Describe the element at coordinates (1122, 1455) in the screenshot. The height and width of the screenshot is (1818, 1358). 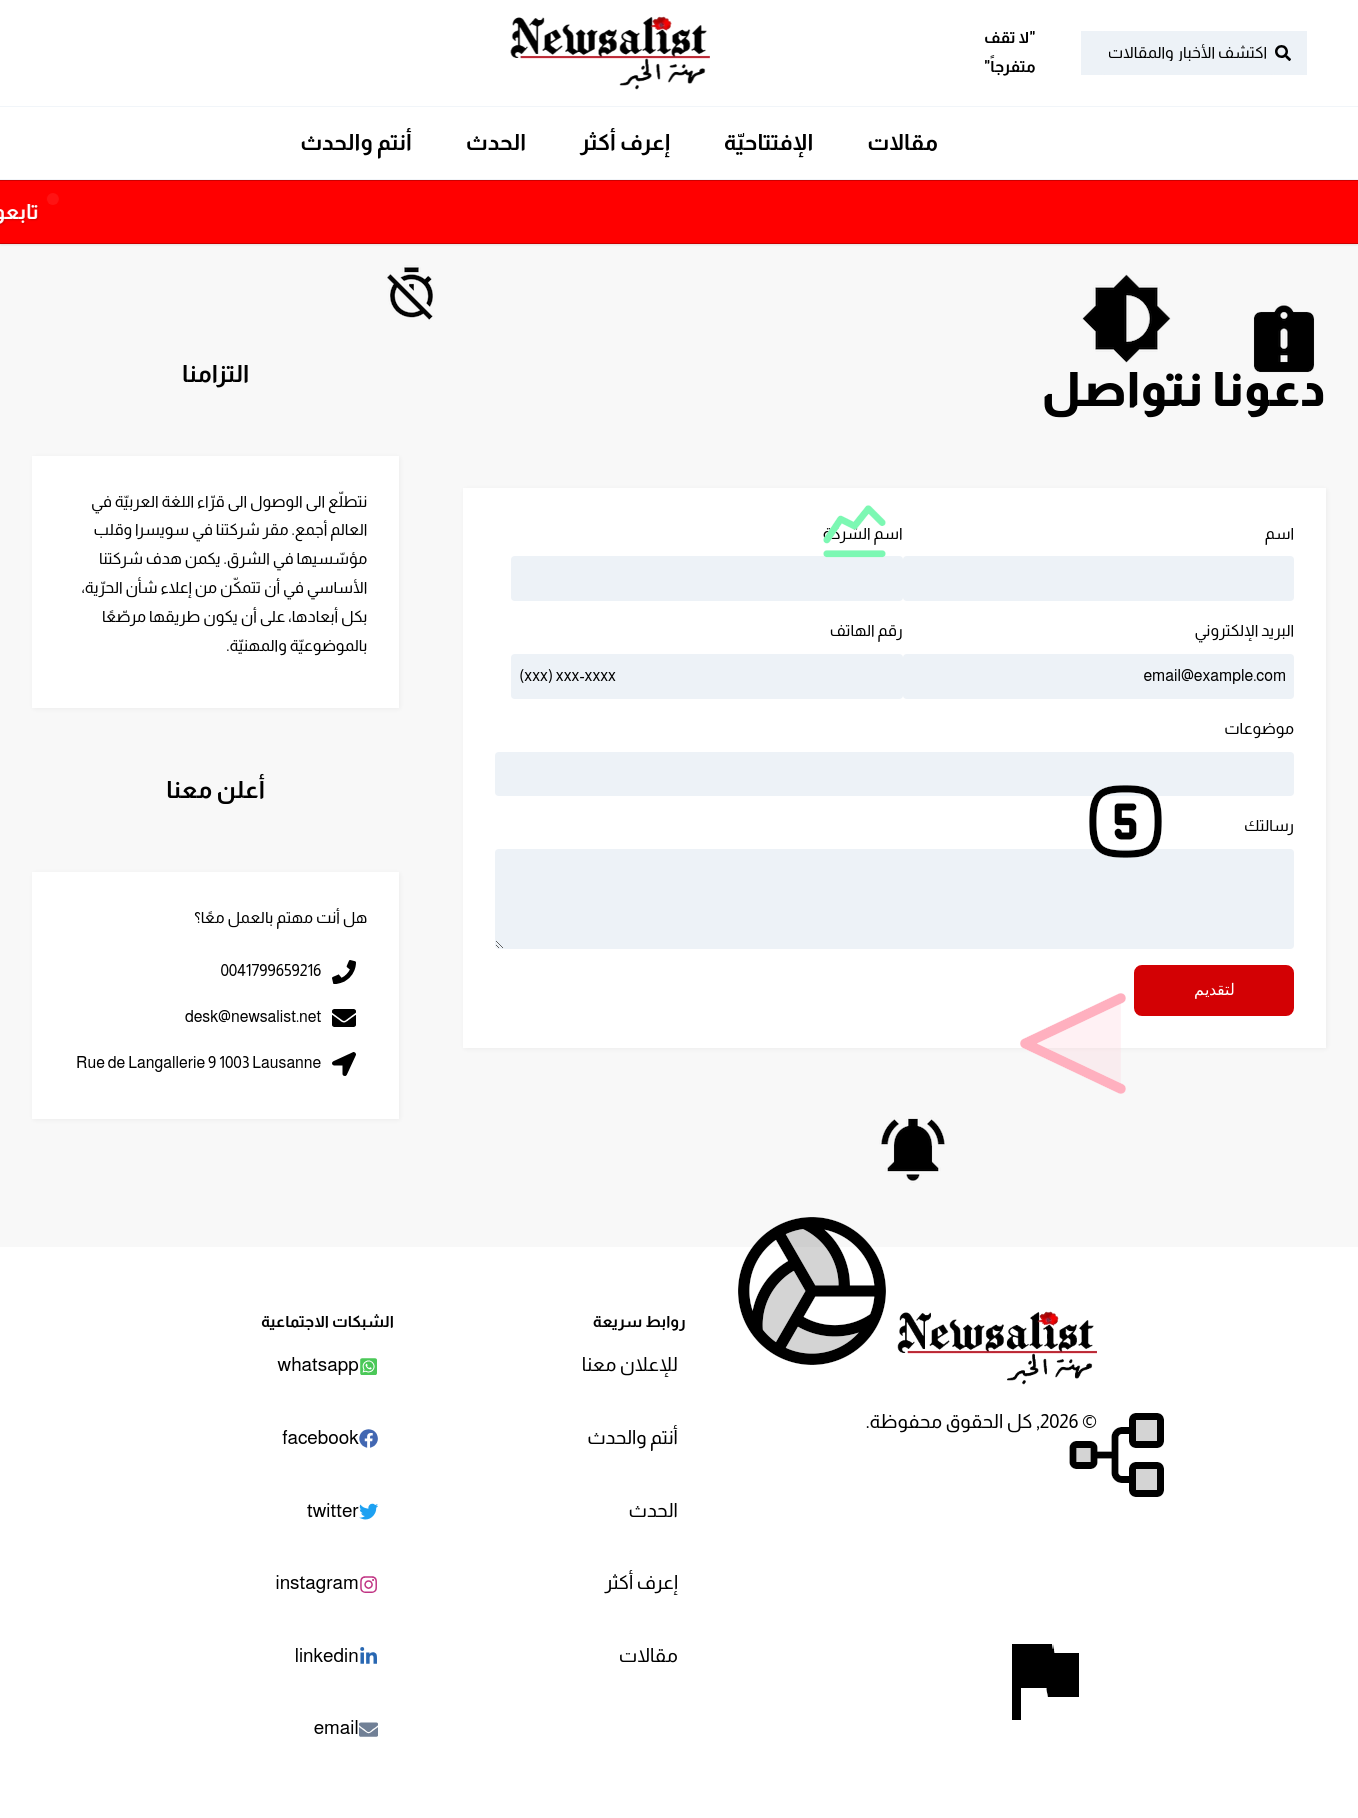
I see `view hierarchical structure or organization` at that location.